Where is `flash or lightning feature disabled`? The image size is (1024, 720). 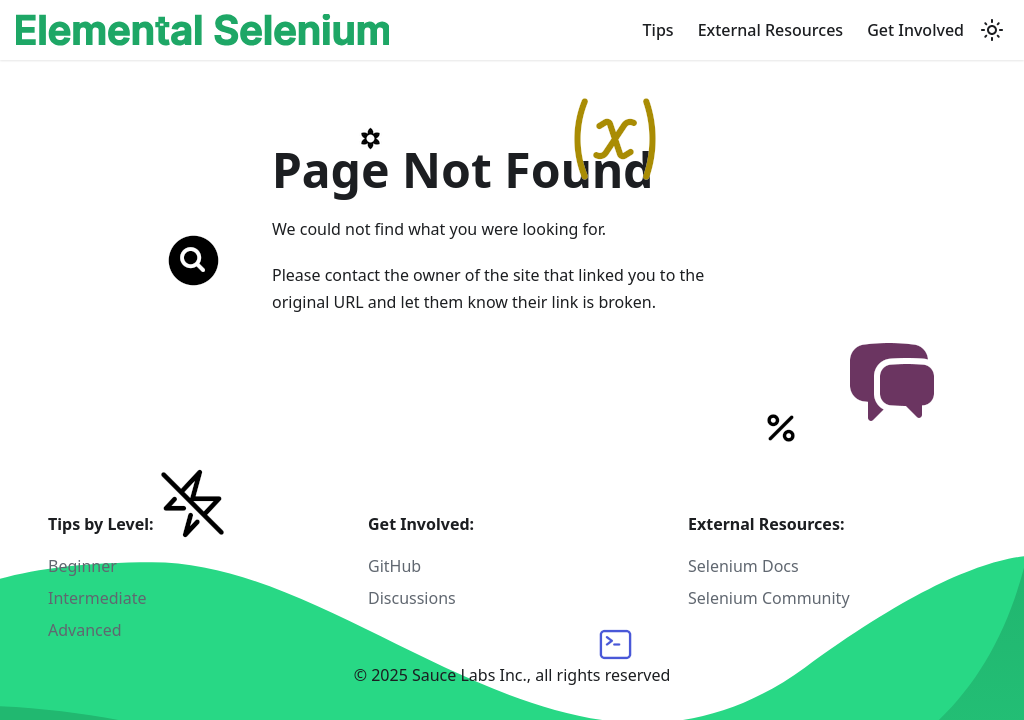
flash or lightning feature disabled is located at coordinates (192, 503).